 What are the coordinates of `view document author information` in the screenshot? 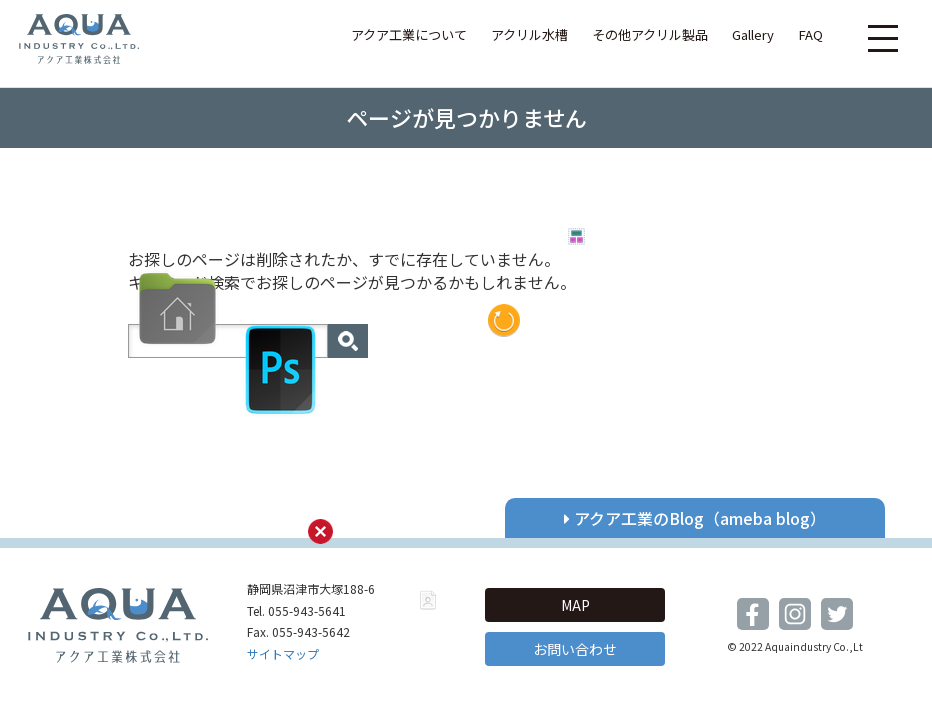 It's located at (428, 600).